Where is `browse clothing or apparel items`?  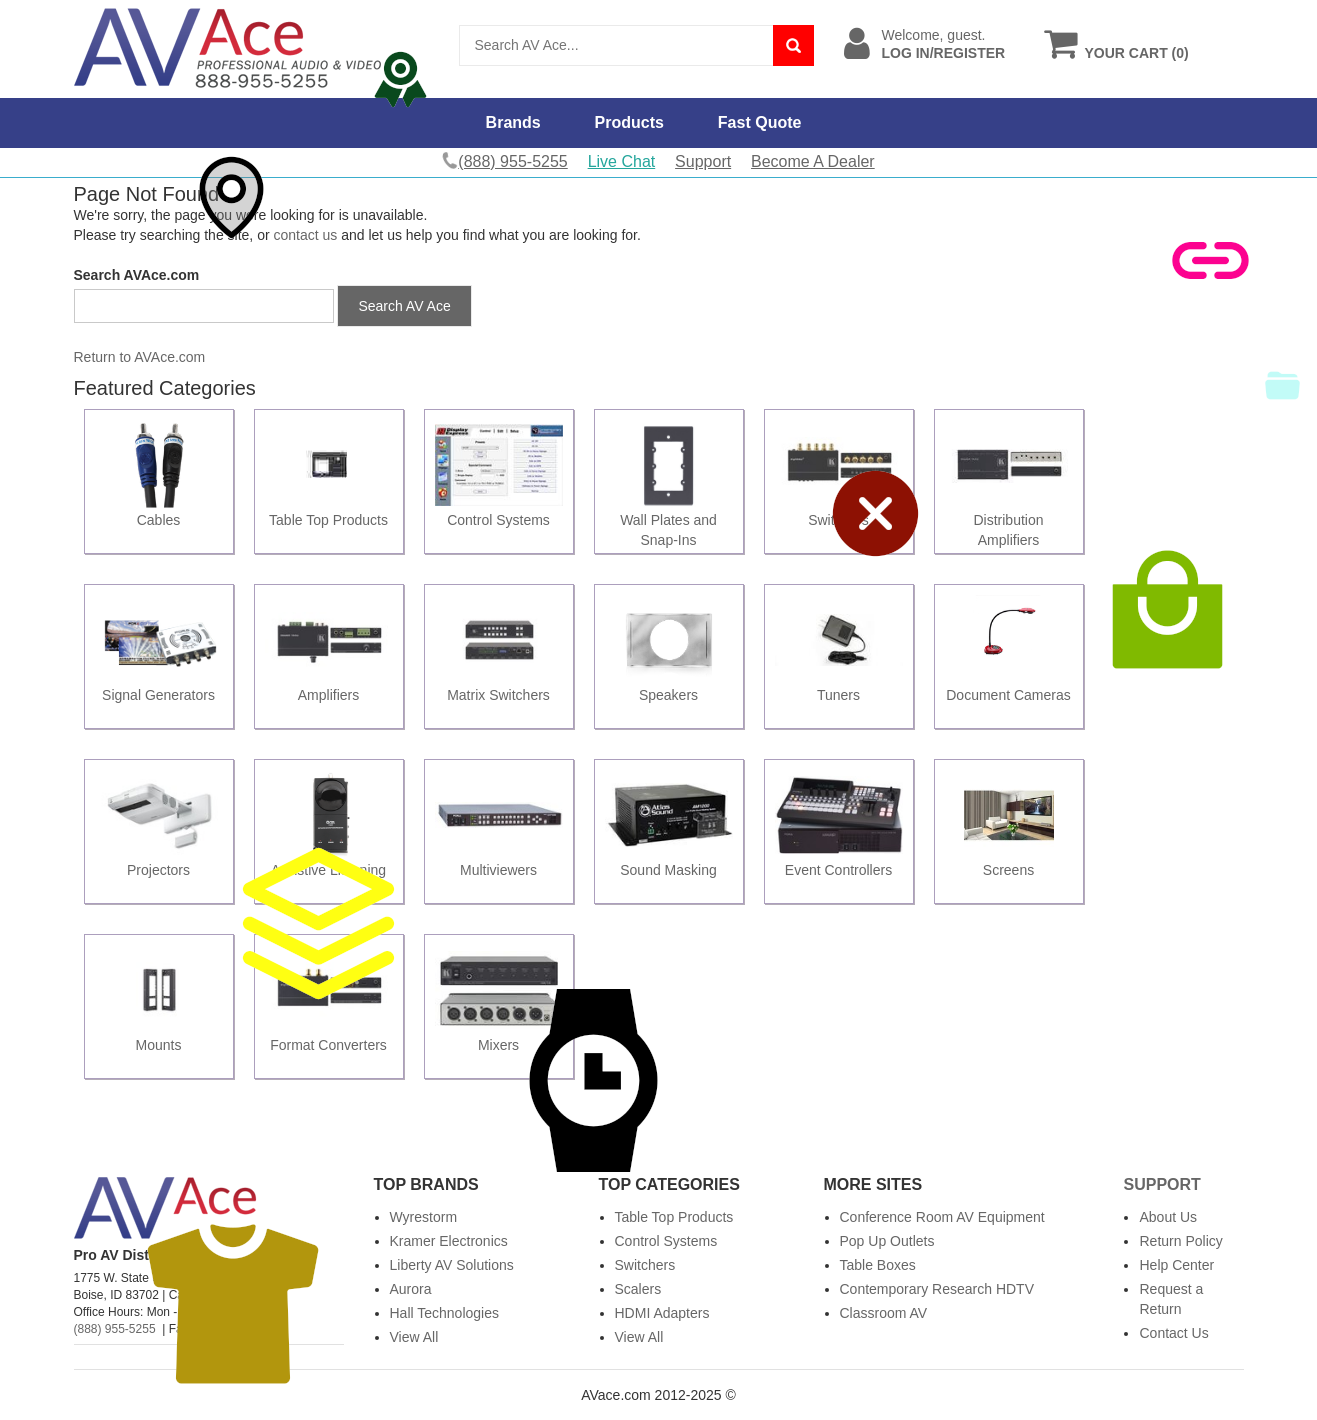 browse clothing or apparel items is located at coordinates (233, 1304).